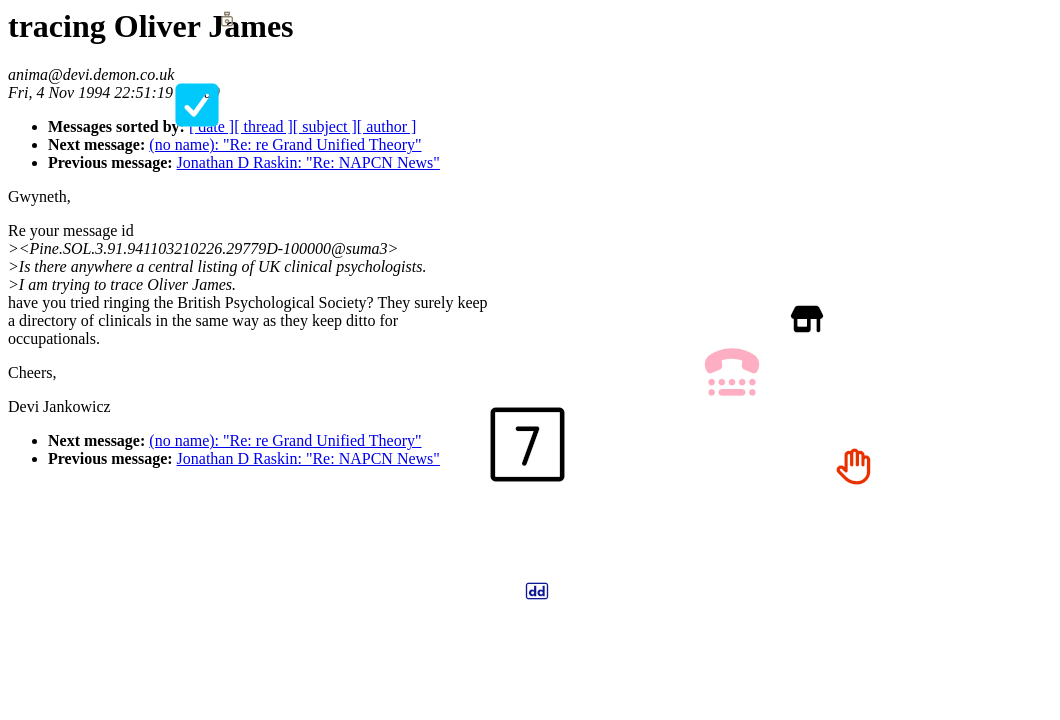 The height and width of the screenshot is (720, 1060). What do you see at coordinates (854, 466) in the screenshot?
I see `stop or pause current action` at bounding box center [854, 466].